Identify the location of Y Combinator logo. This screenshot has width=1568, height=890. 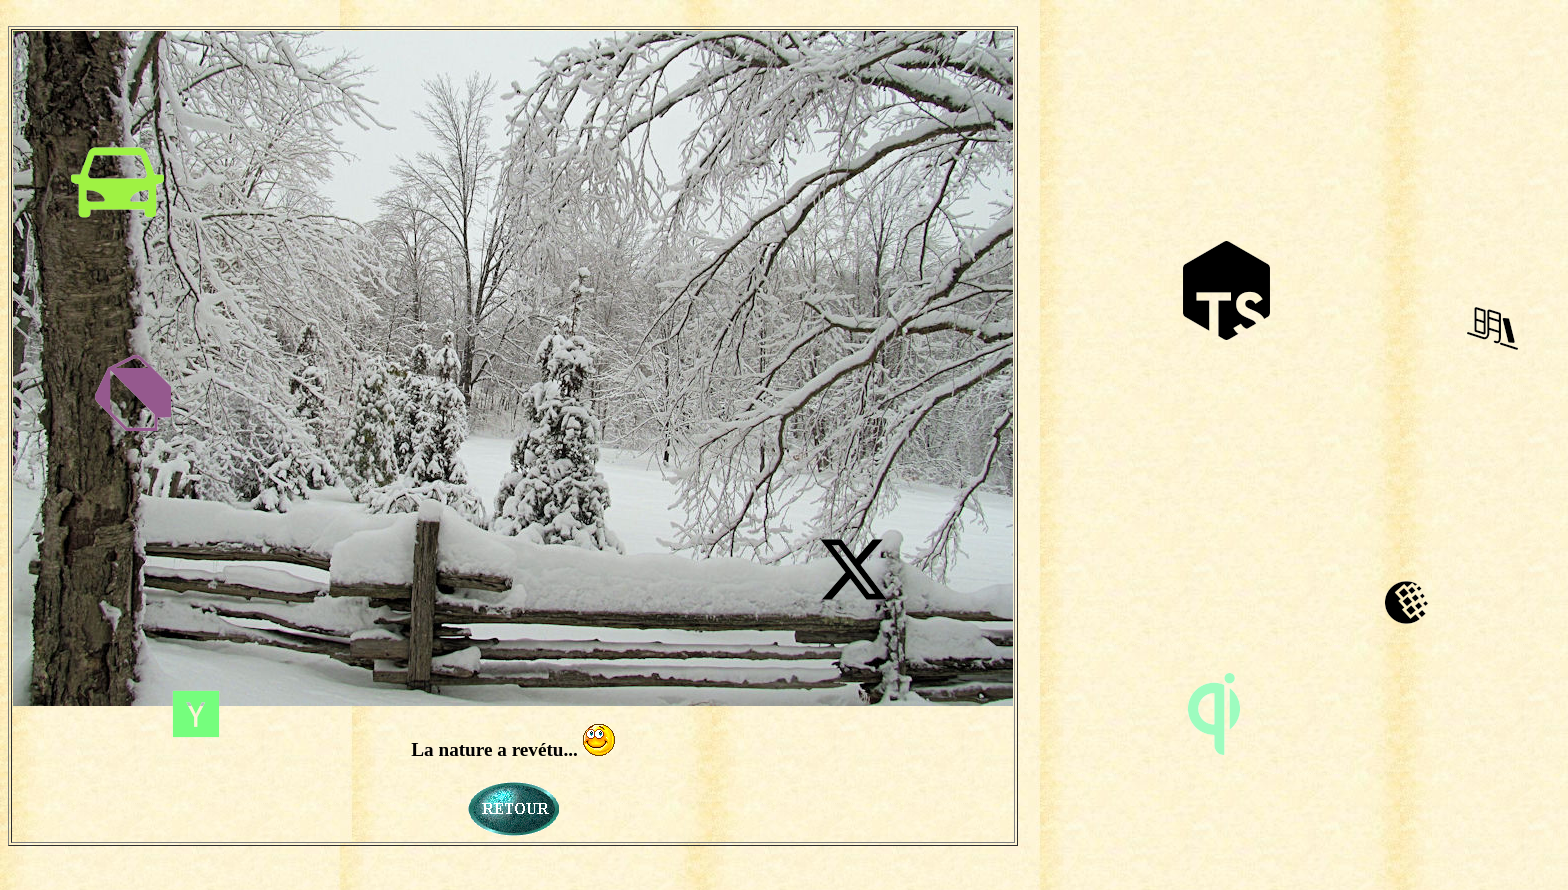
(196, 714).